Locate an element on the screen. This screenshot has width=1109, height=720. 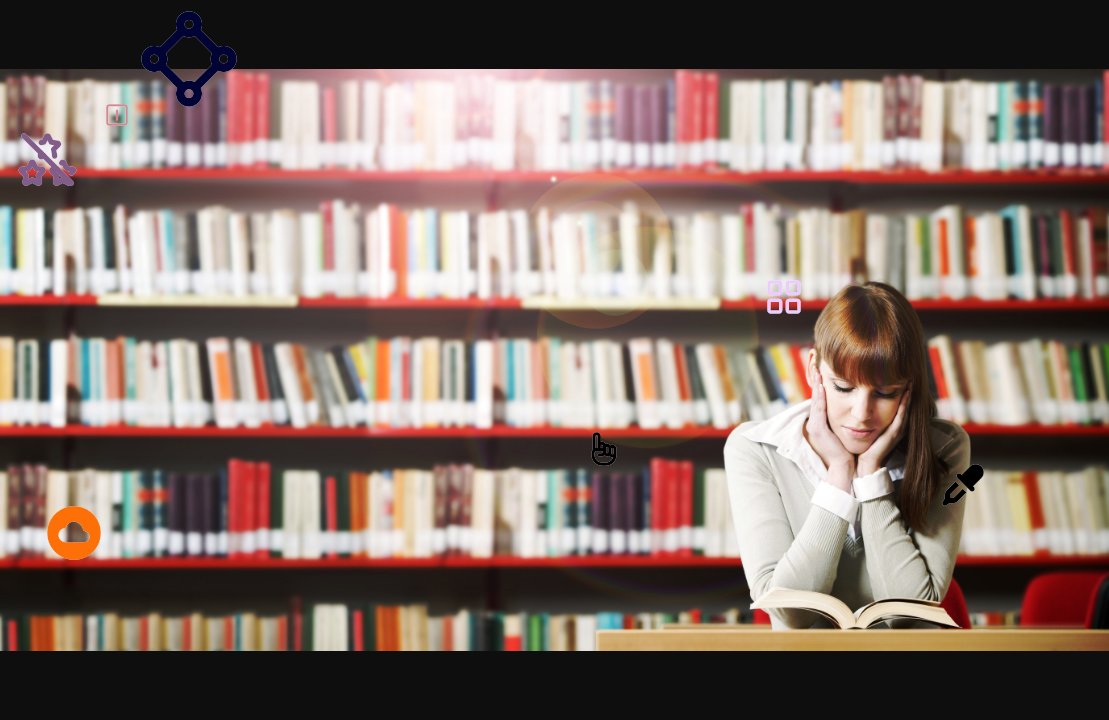
tap to select or indicate something is located at coordinates (604, 449).